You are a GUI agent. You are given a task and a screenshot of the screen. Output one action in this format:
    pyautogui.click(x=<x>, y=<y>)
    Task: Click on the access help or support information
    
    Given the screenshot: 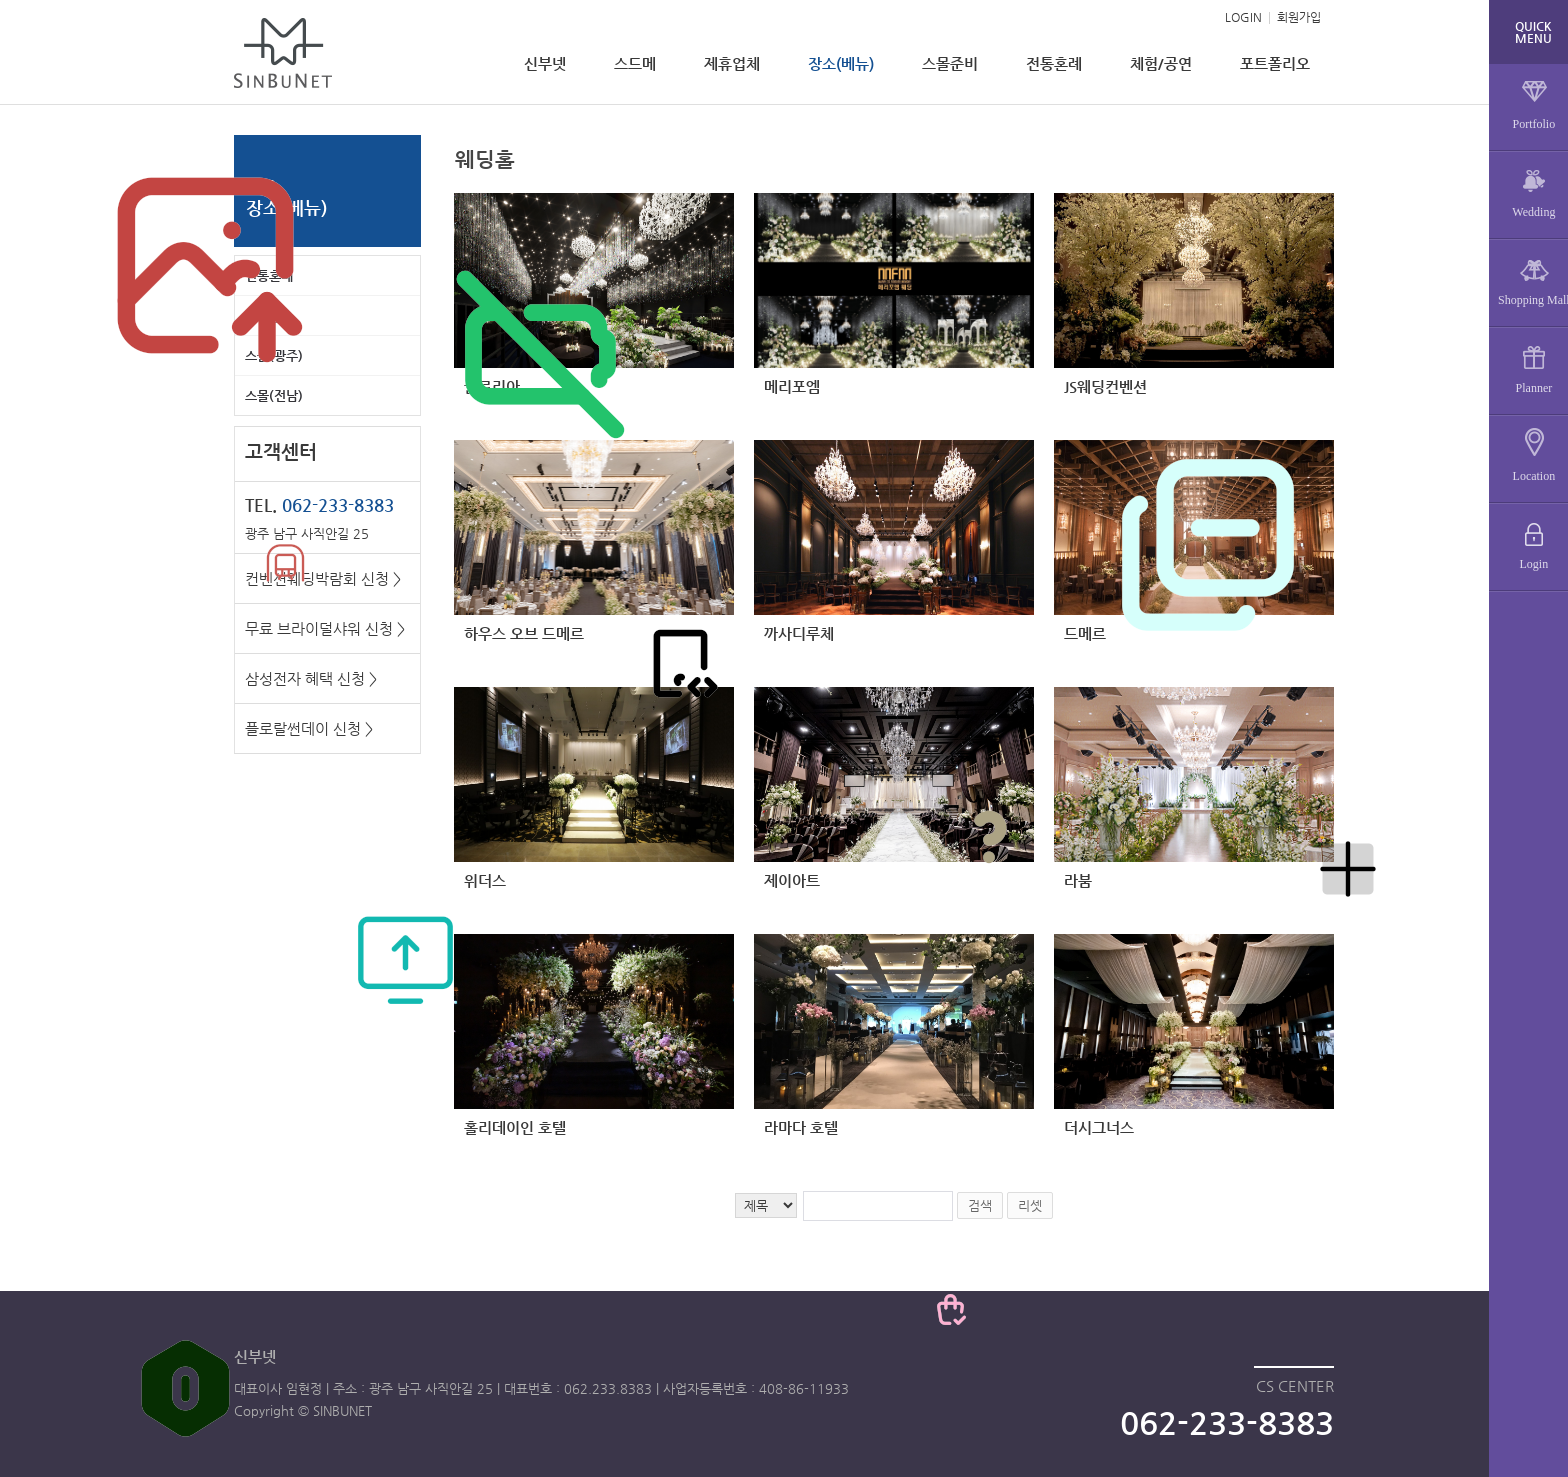 What is the action you would take?
    pyautogui.click(x=989, y=834)
    